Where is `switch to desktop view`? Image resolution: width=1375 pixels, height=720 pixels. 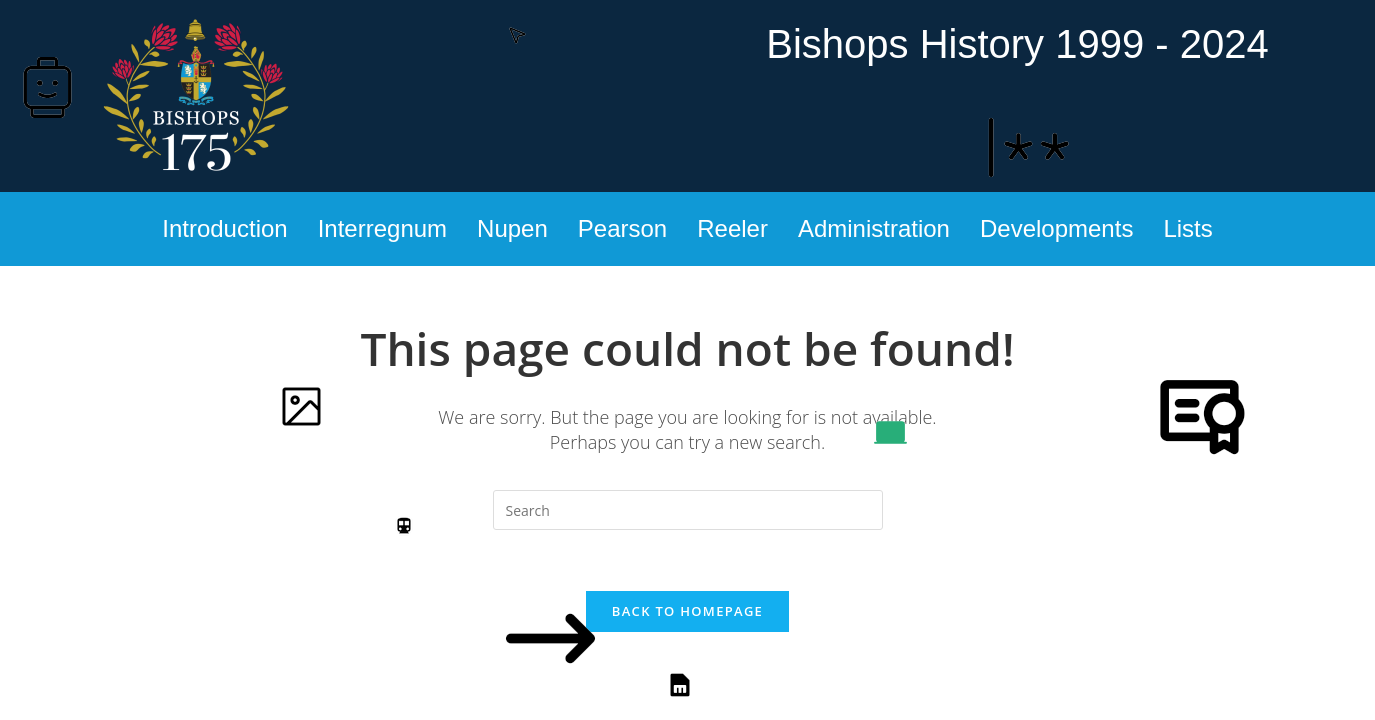
switch to desktop view is located at coordinates (890, 432).